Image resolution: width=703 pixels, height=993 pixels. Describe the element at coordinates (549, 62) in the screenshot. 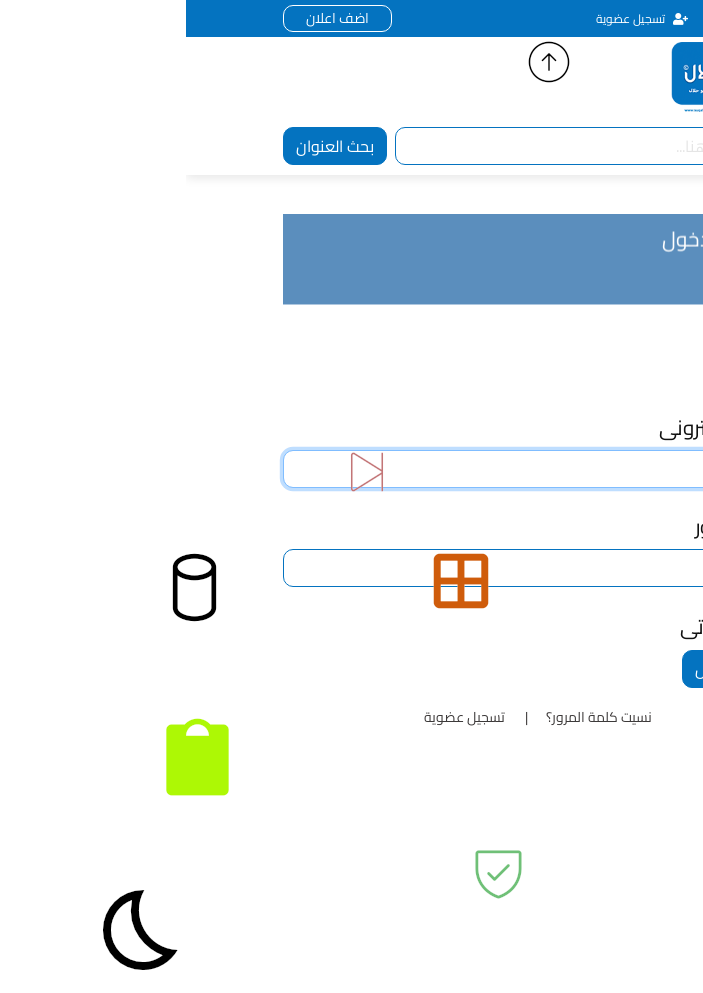

I see `upload a file or content` at that location.